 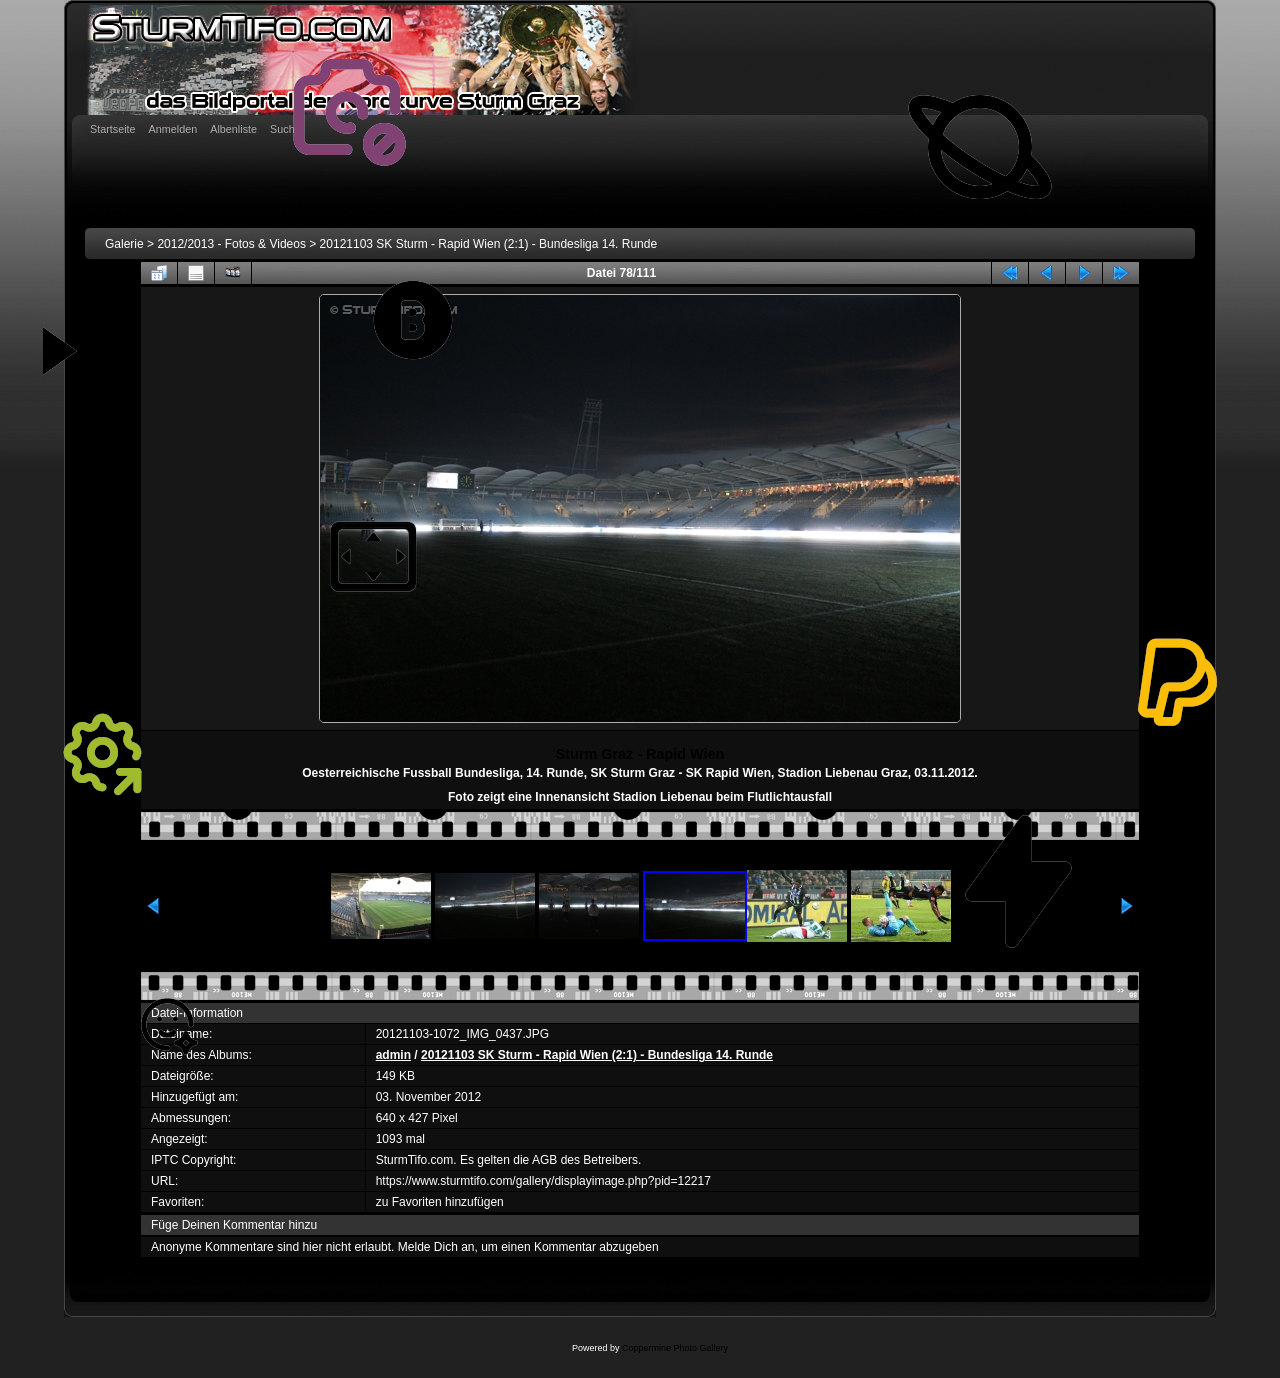 What do you see at coordinates (413, 320) in the screenshot?
I see `apply bold formatting to selected text` at bounding box center [413, 320].